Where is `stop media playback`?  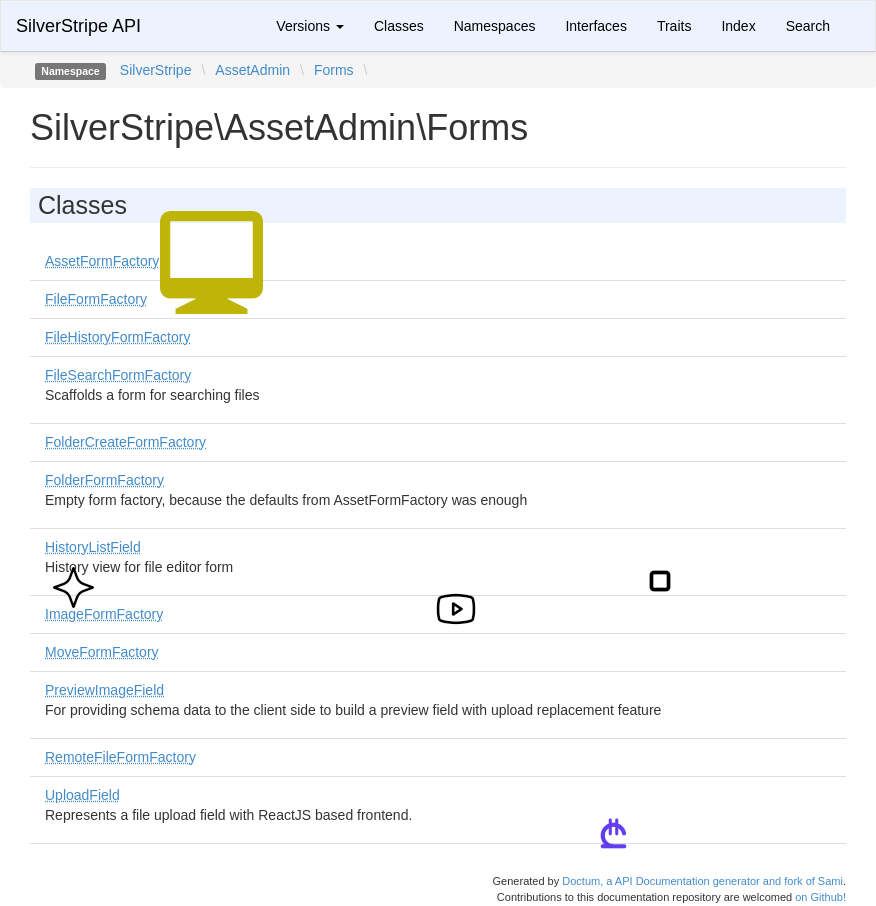
stop media playback is located at coordinates (660, 581).